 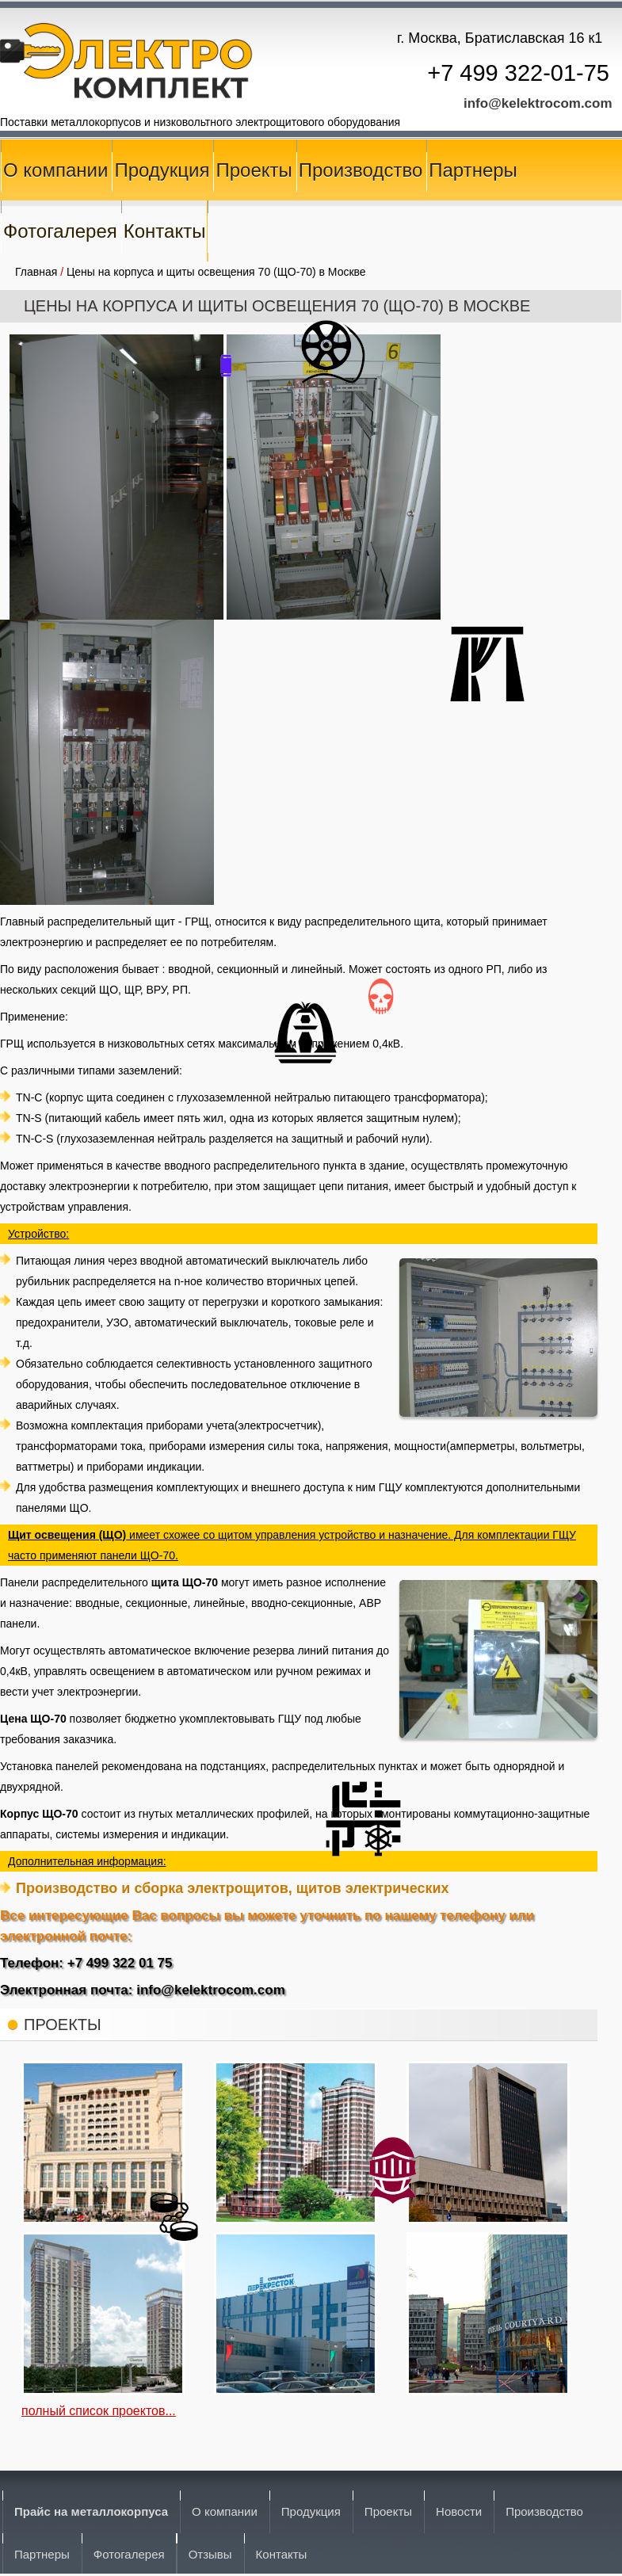 I want to click on indicates a prisoner or captive character status, so click(x=174, y=2216).